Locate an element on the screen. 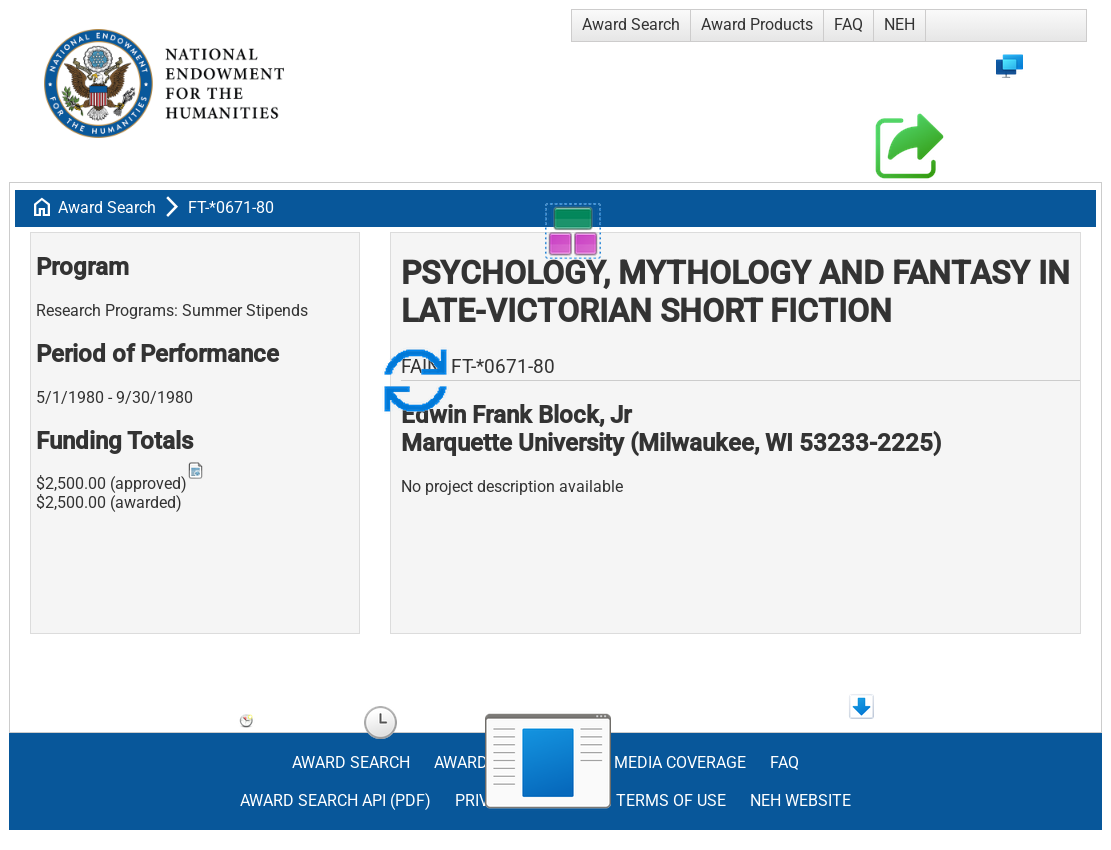 The image size is (1111, 850). open a program or application window is located at coordinates (548, 761).